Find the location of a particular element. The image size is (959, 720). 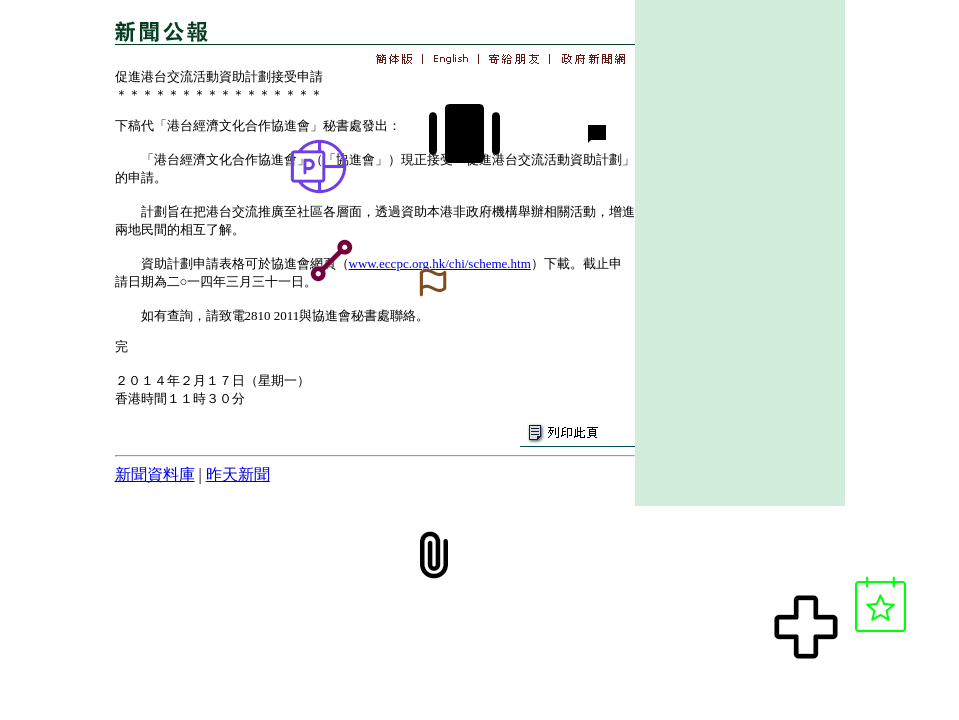

open a chat or messaging feature is located at coordinates (597, 134).